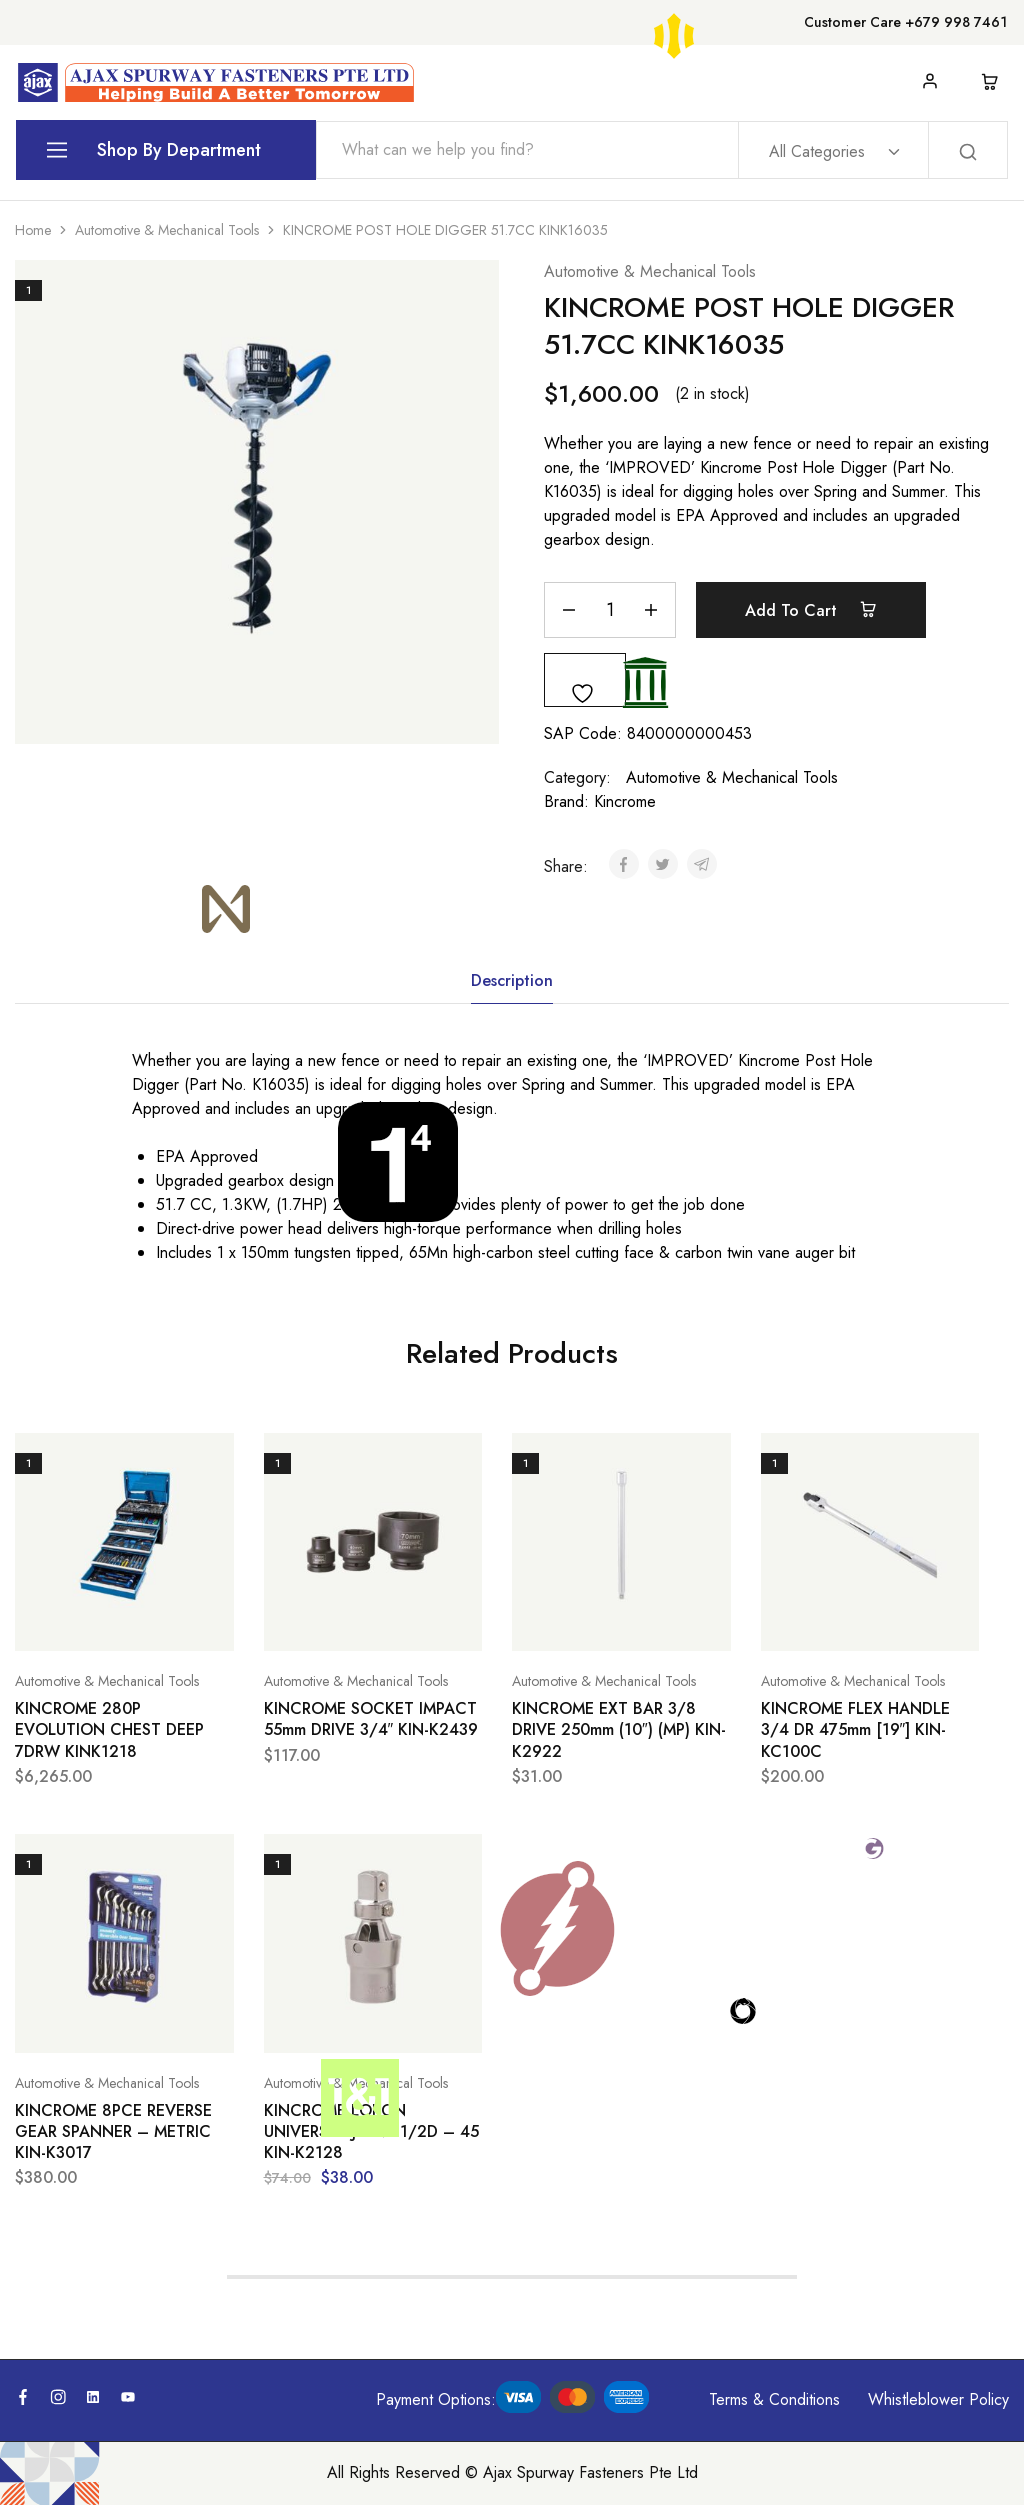  Describe the element at coordinates (674, 36) in the screenshot. I see `magic platform logo` at that location.